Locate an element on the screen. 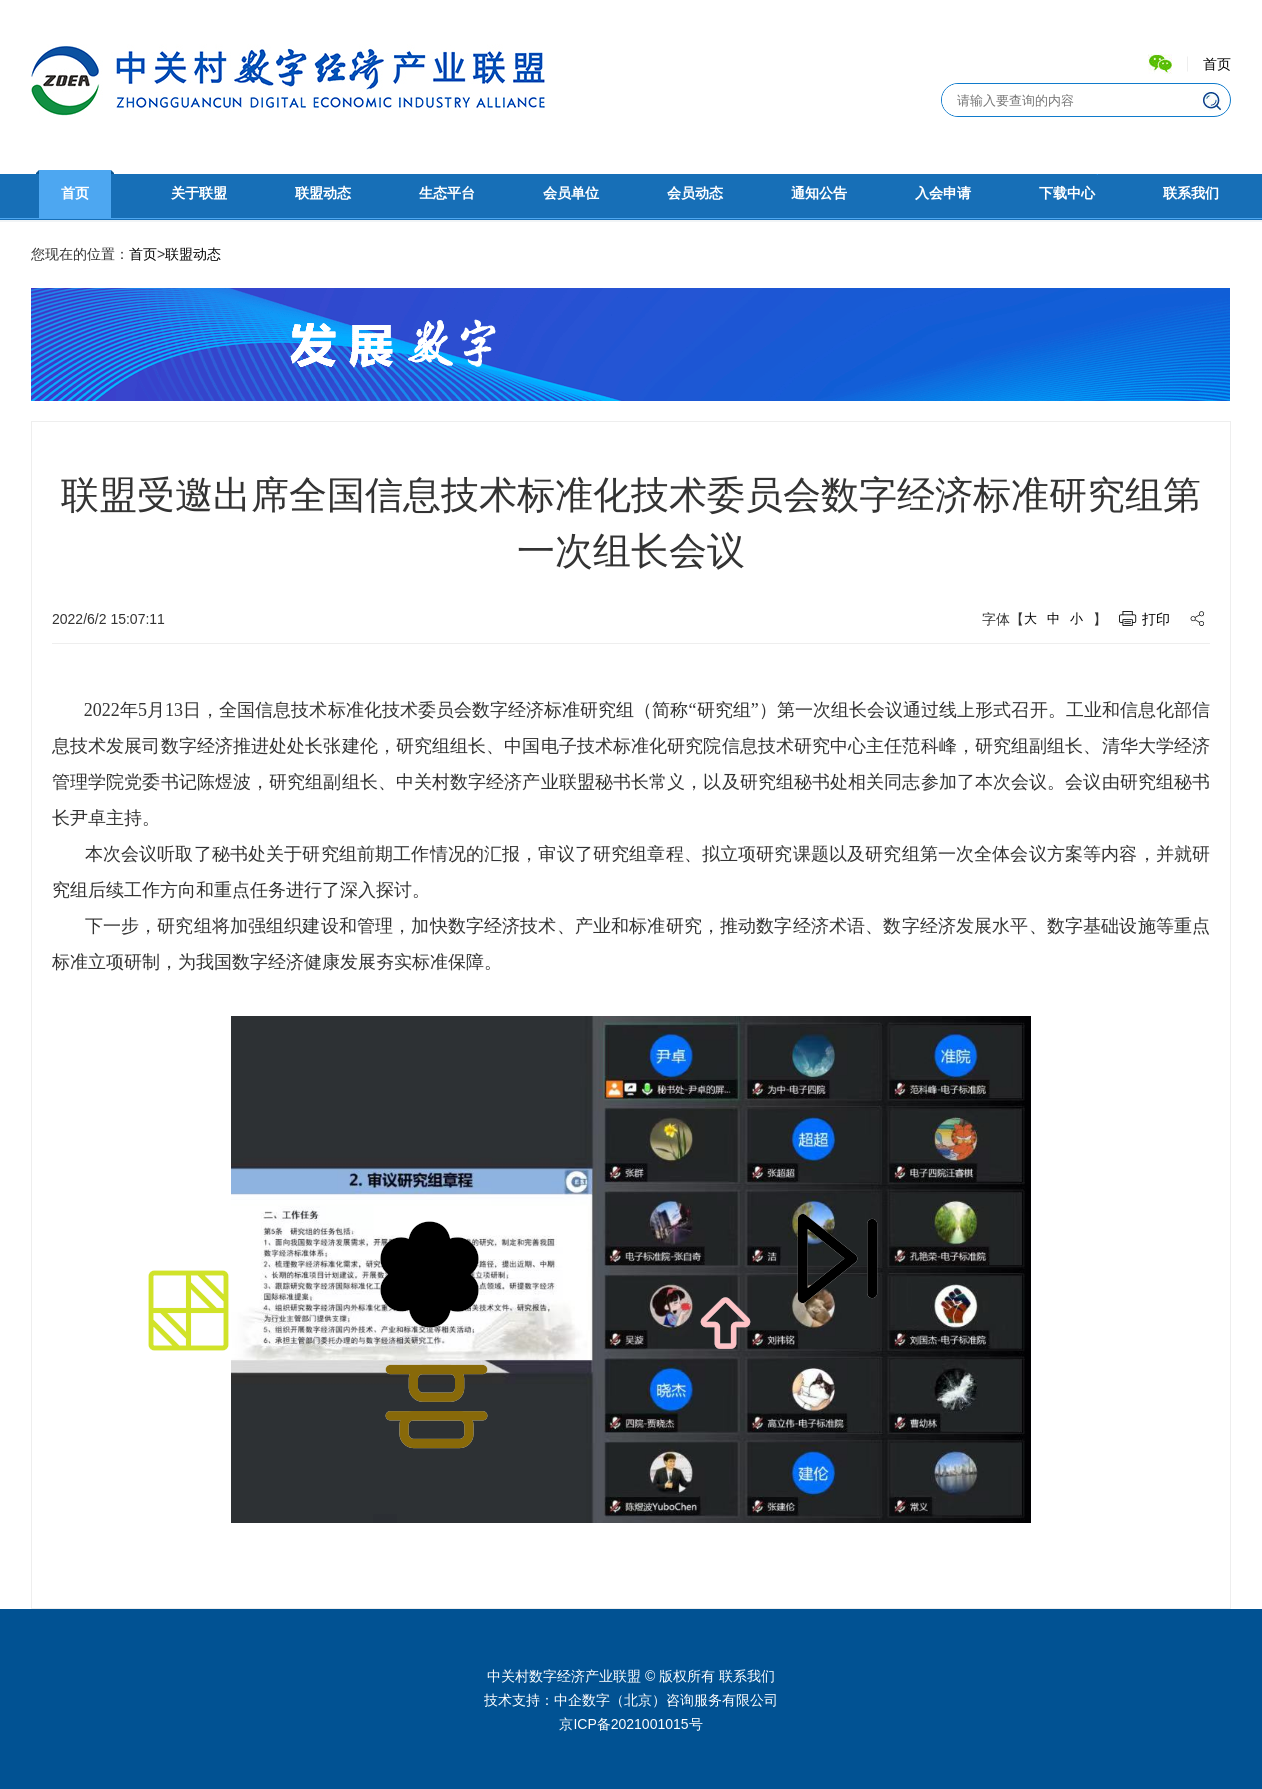 Image resolution: width=1262 pixels, height=1789 pixels. upvote or like content is located at coordinates (725, 1324).